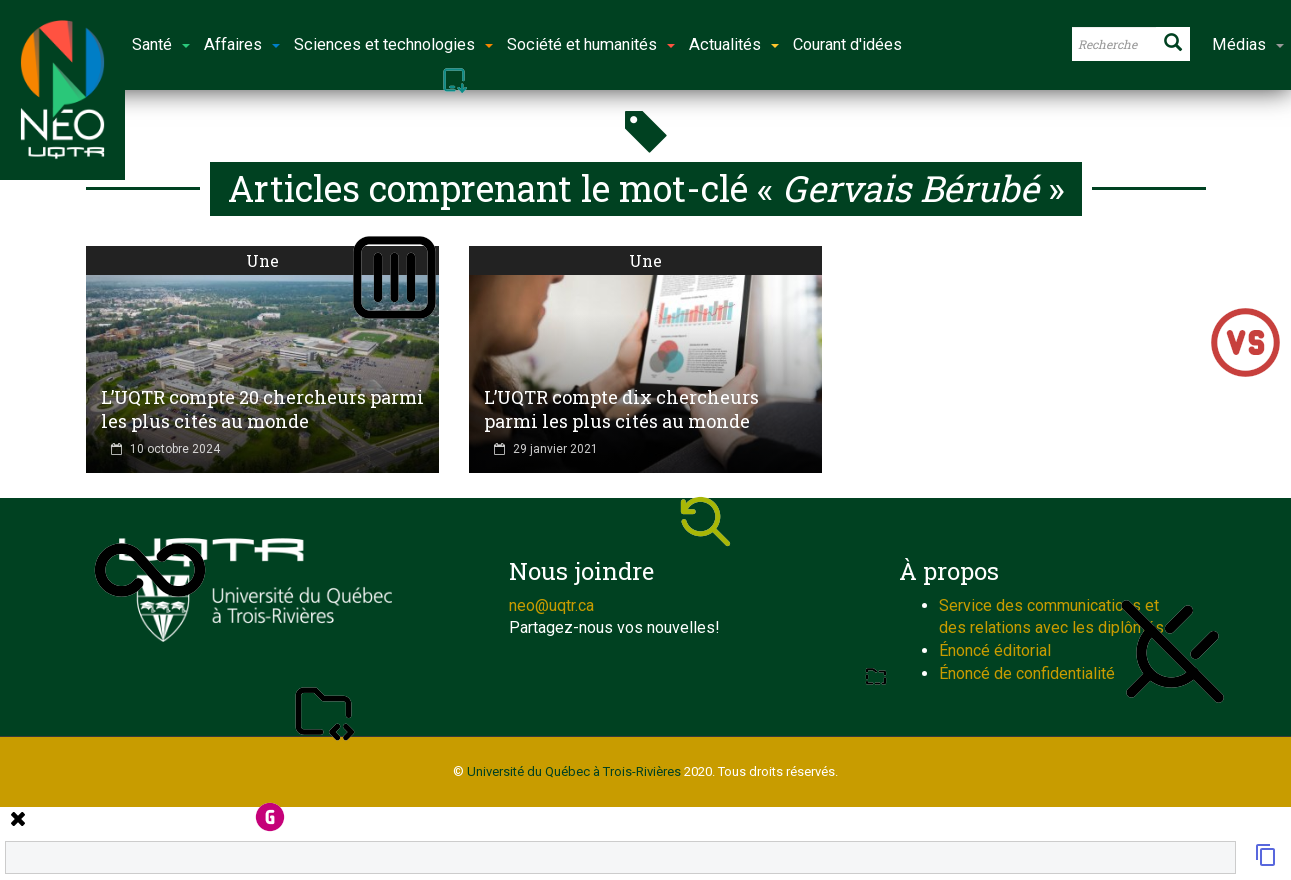 The height and width of the screenshot is (880, 1291). What do you see at coordinates (150, 570) in the screenshot?
I see `indicates unlimited or infinite content` at bounding box center [150, 570].